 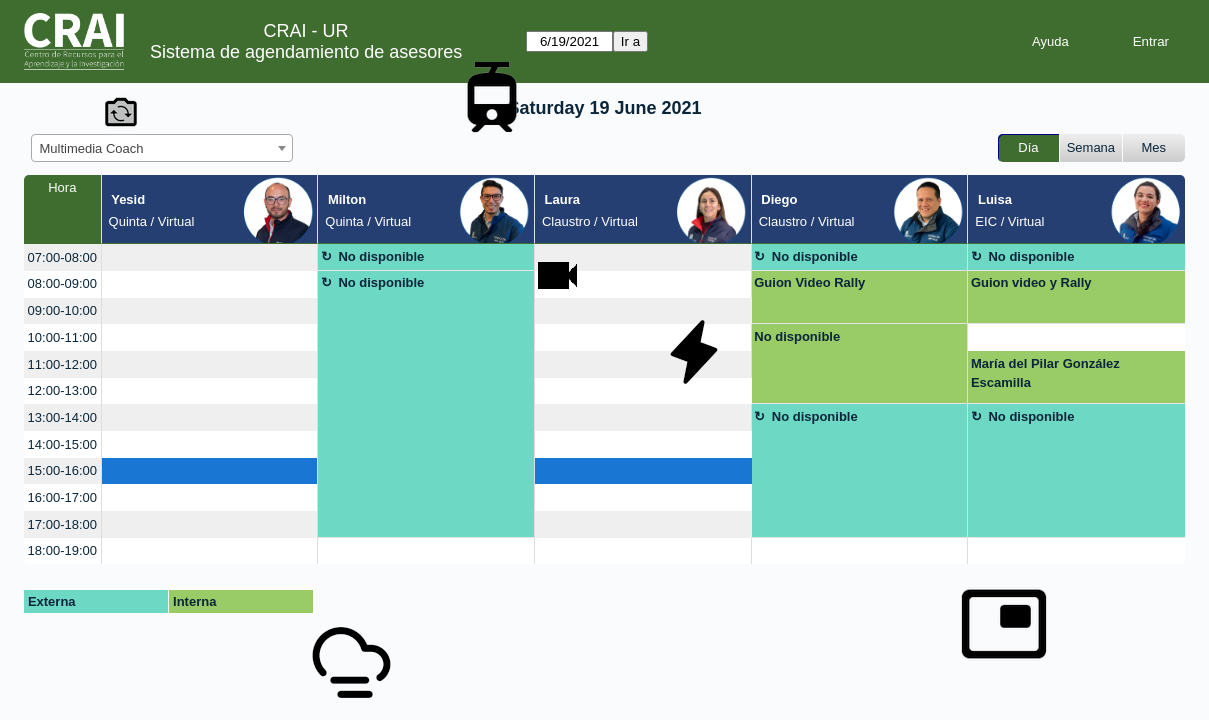 What do you see at coordinates (1004, 624) in the screenshot?
I see `enable picture-in-picture mode` at bounding box center [1004, 624].